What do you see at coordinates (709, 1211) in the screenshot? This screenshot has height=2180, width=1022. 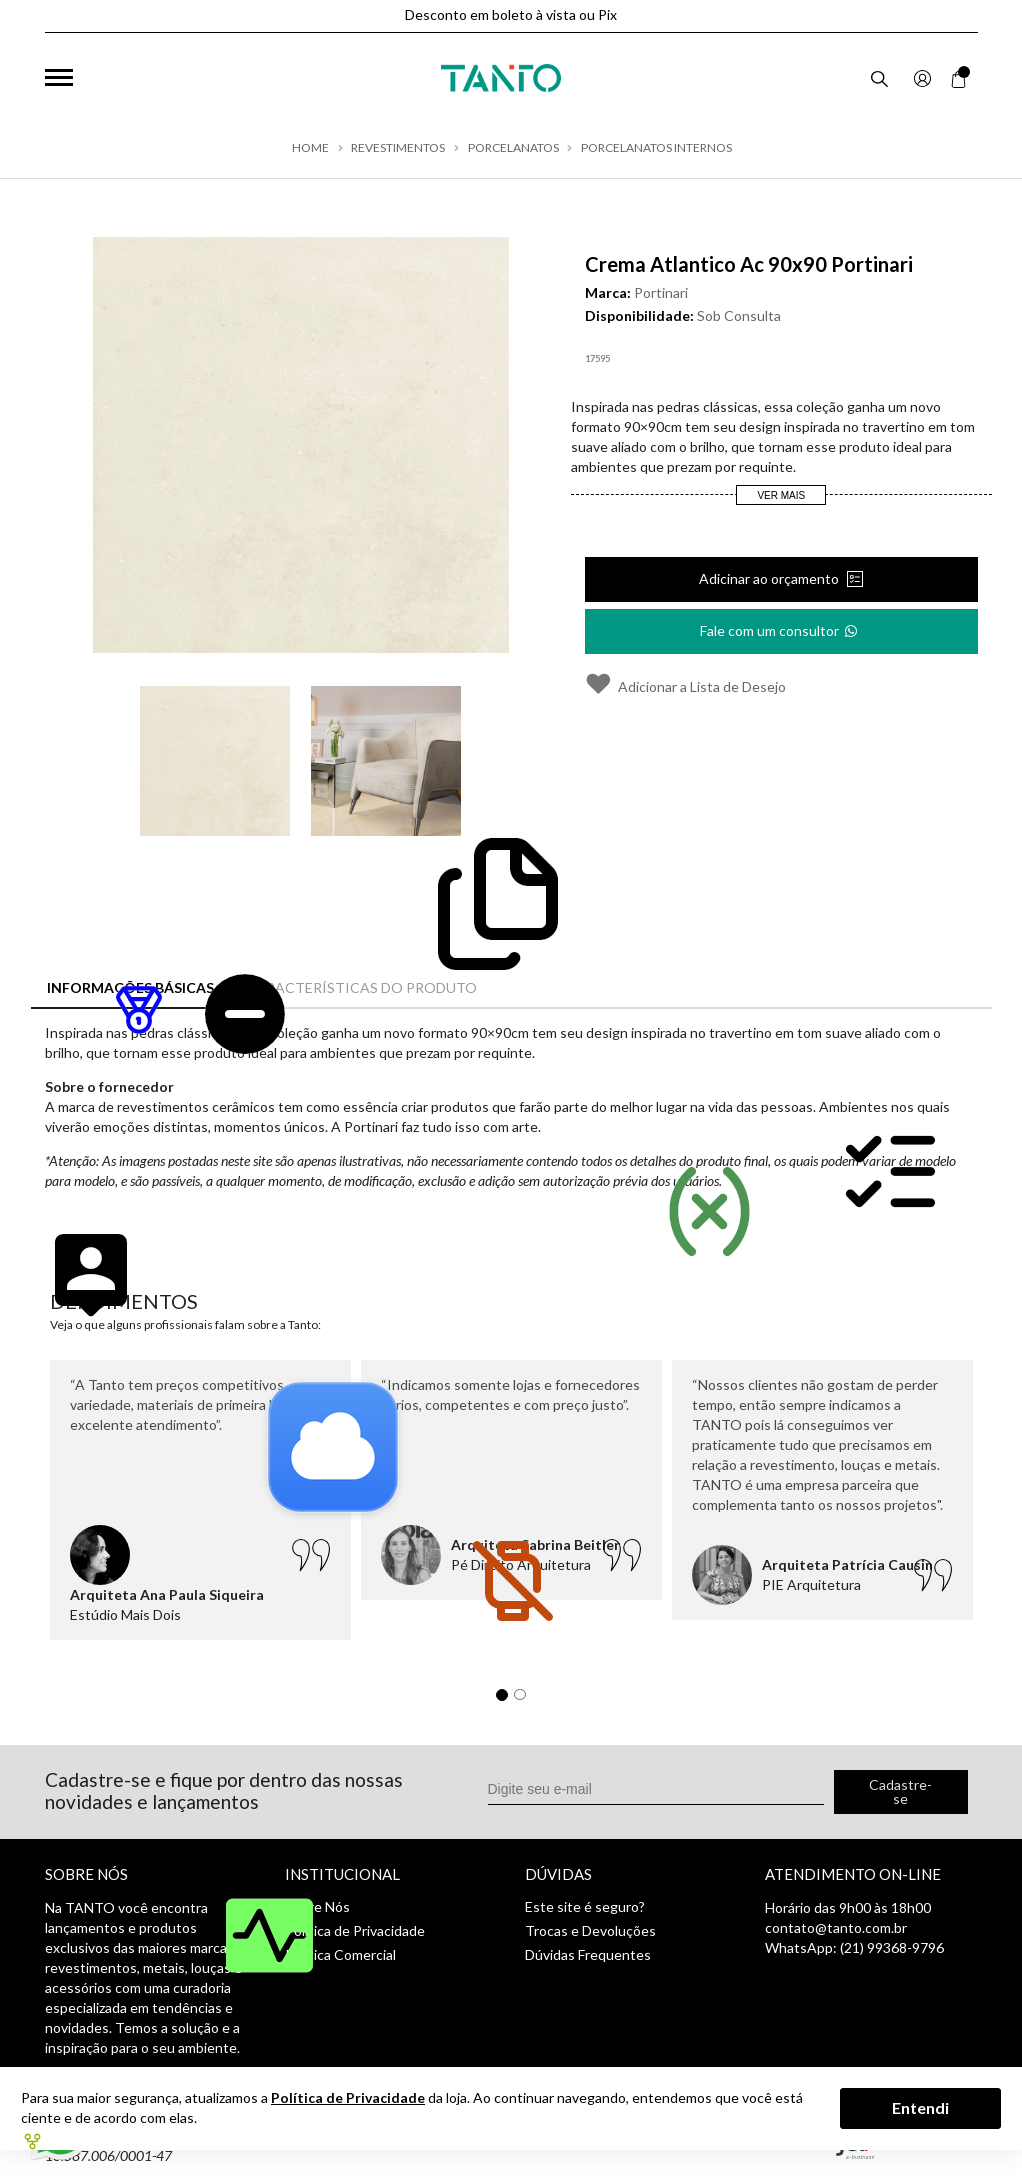 I see `represents a variable or dynamic value in code` at bounding box center [709, 1211].